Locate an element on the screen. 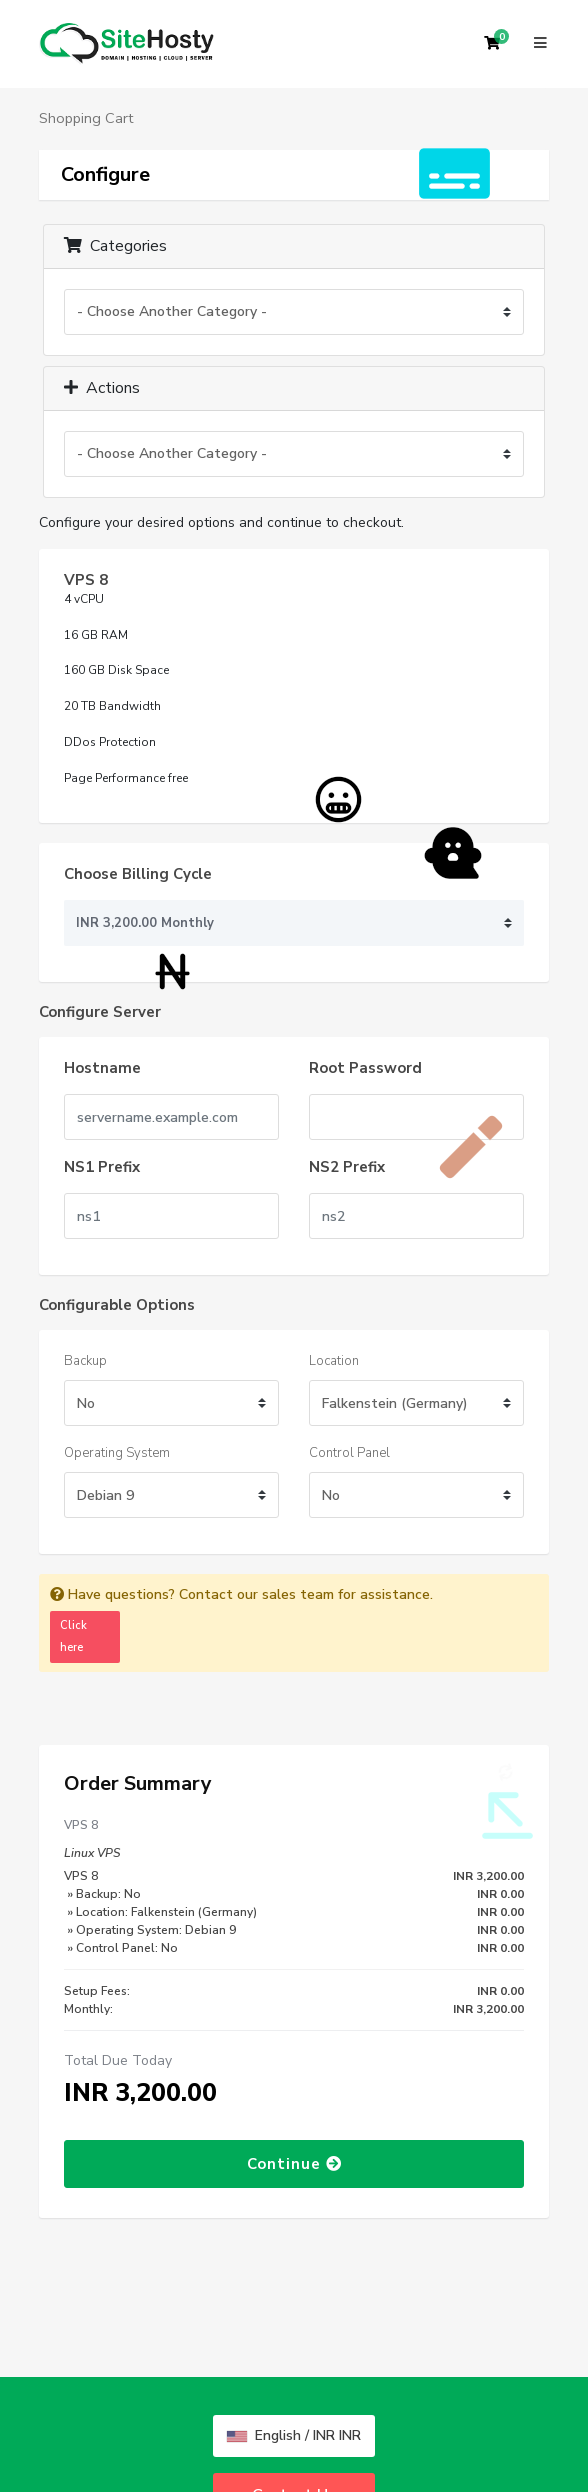  apply automatic enhancements or effects is located at coordinates (471, 1147).